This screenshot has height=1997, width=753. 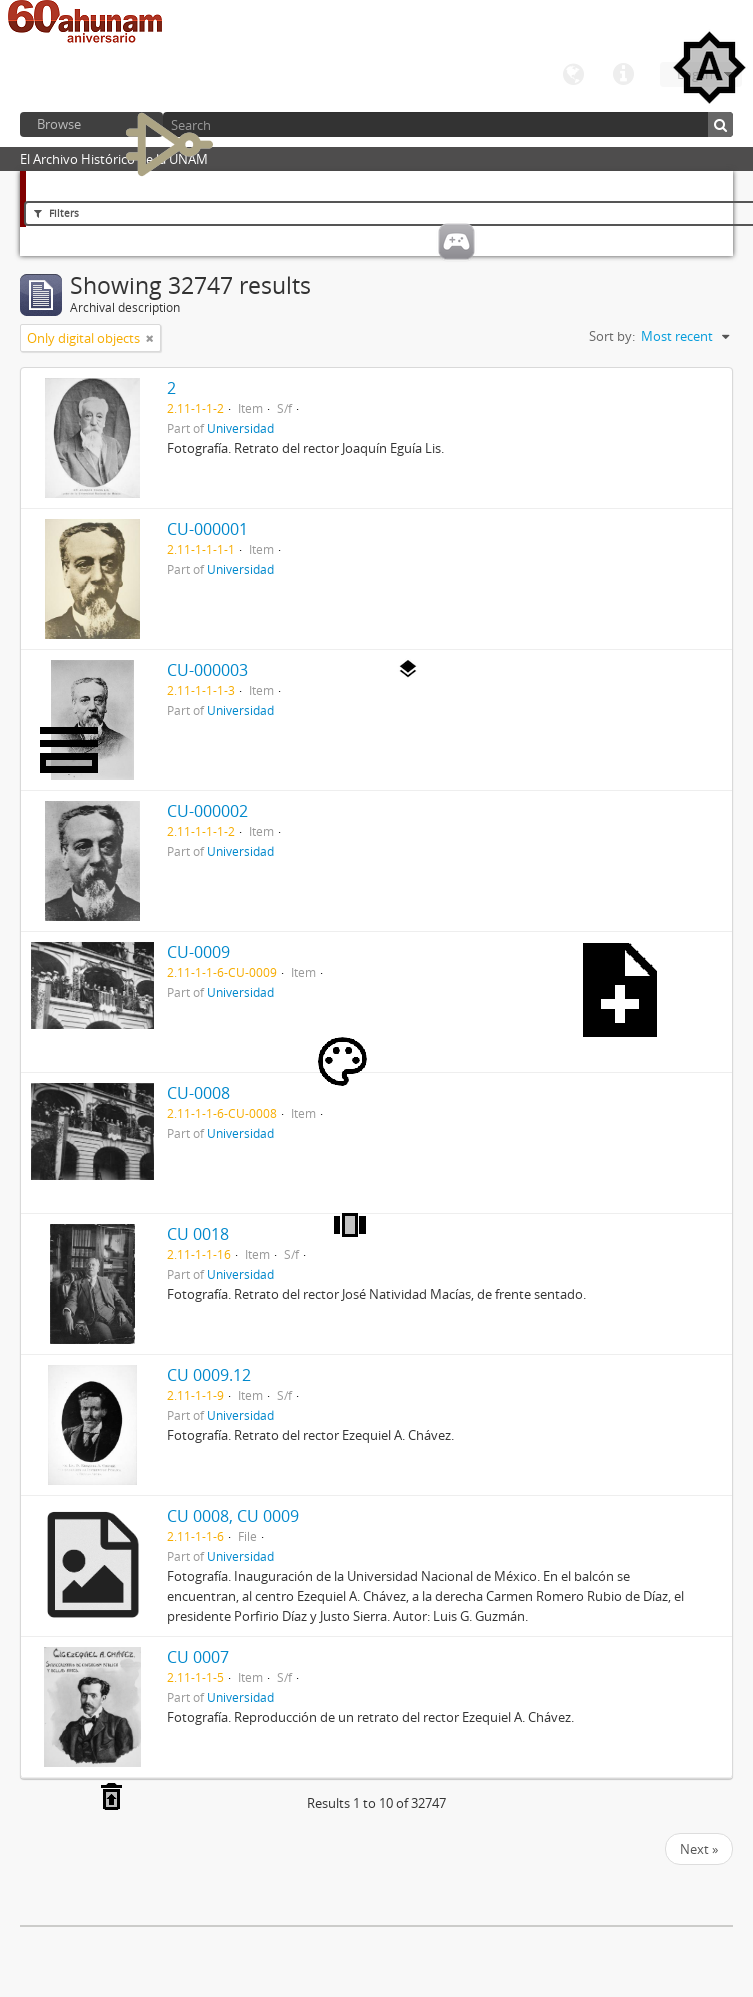 What do you see at coordinates (111, 1796) in the screenshot?
I see `restore a deleted item from trash` at bounding box center [111, 1796].